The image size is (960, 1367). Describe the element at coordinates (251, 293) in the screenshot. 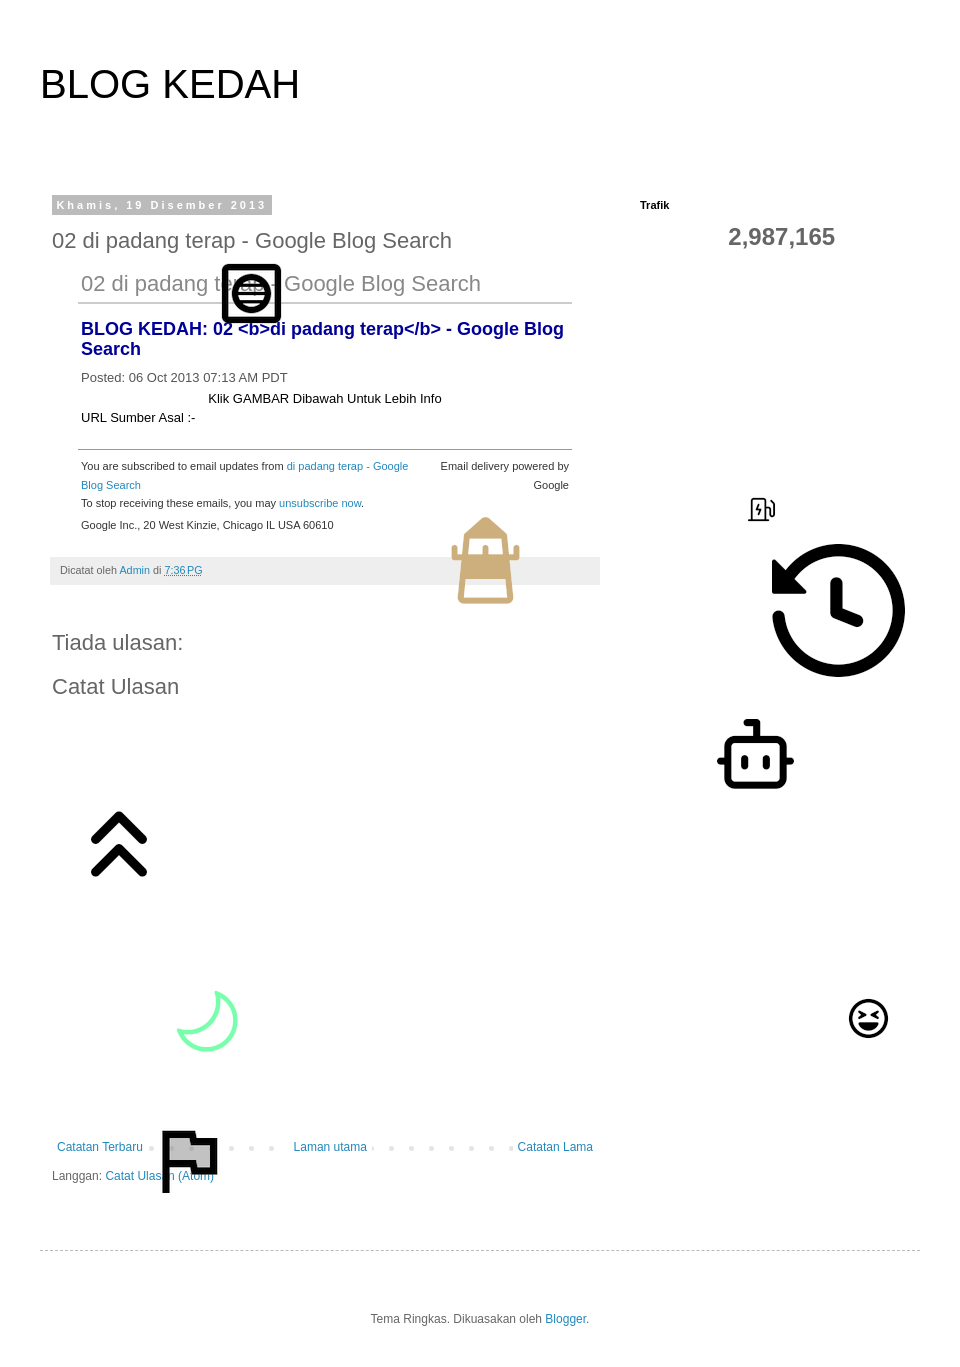

I see `access heating and cooling controls` at that location.